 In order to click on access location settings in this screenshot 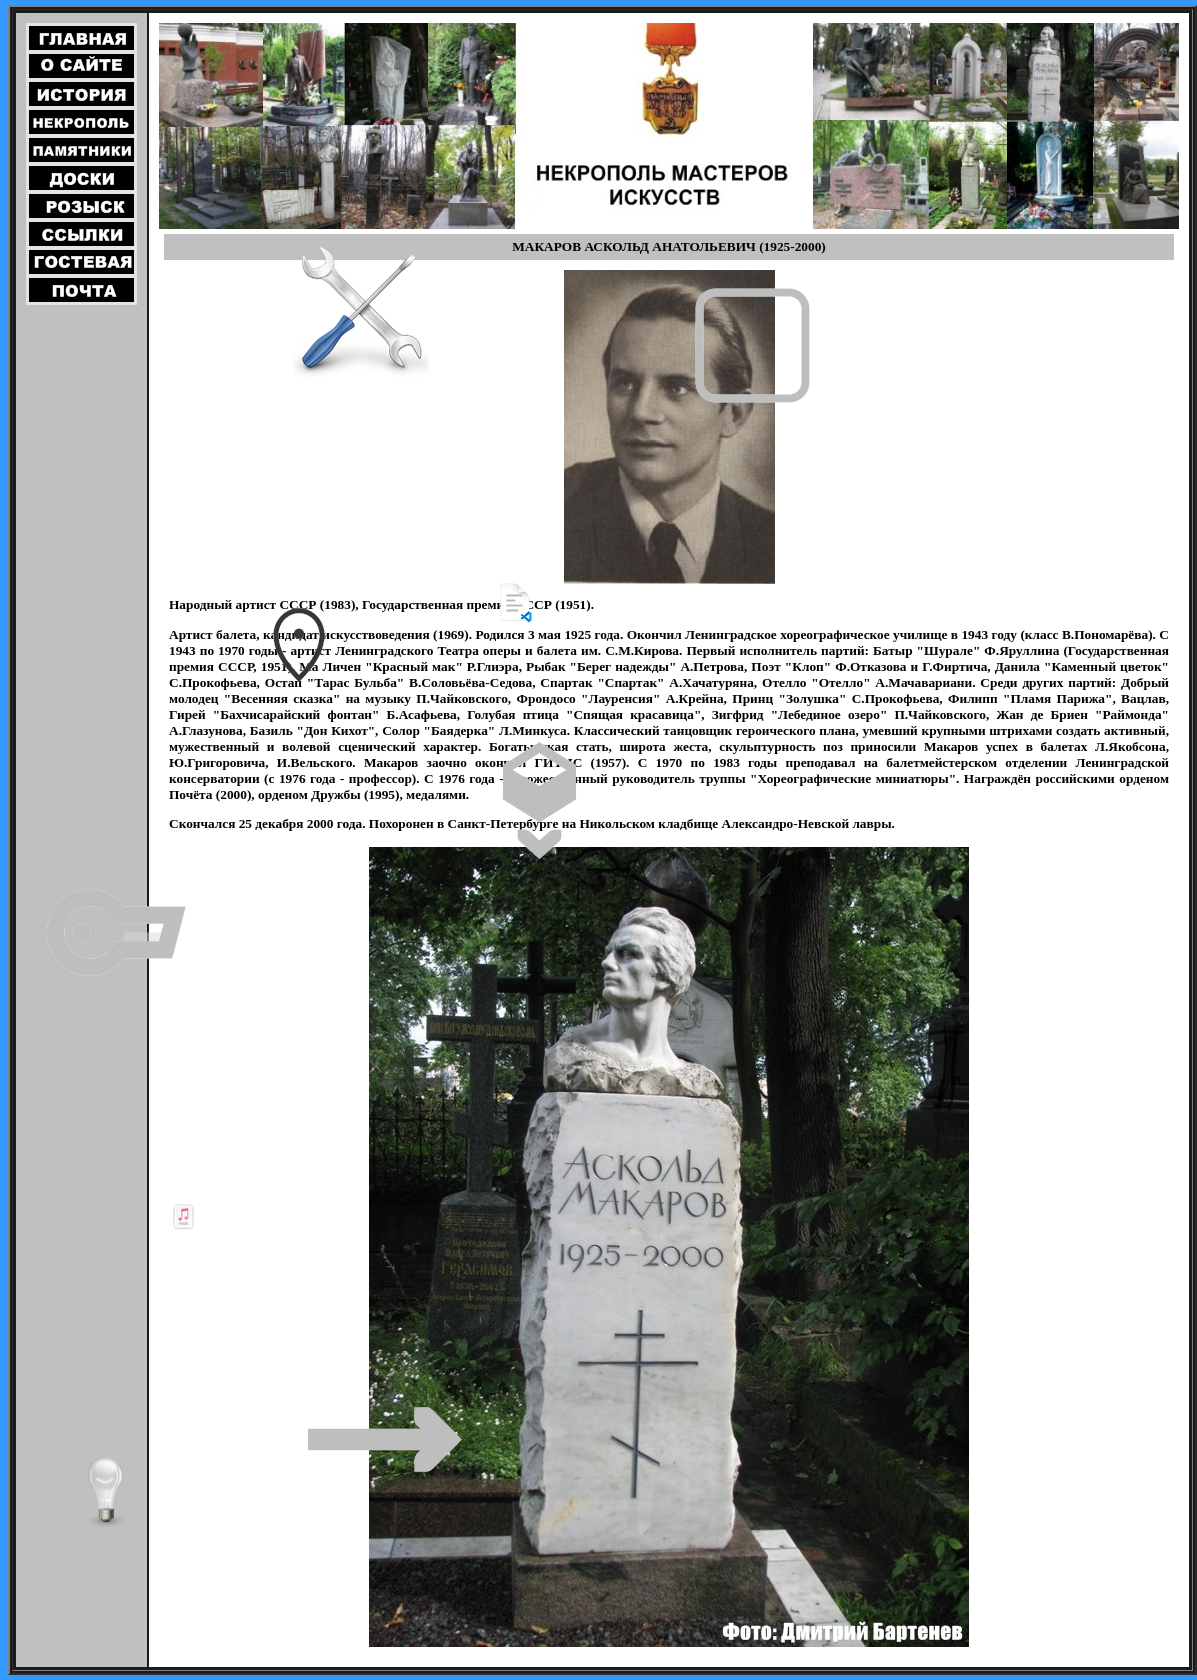, I will do `click(299, 644)`.